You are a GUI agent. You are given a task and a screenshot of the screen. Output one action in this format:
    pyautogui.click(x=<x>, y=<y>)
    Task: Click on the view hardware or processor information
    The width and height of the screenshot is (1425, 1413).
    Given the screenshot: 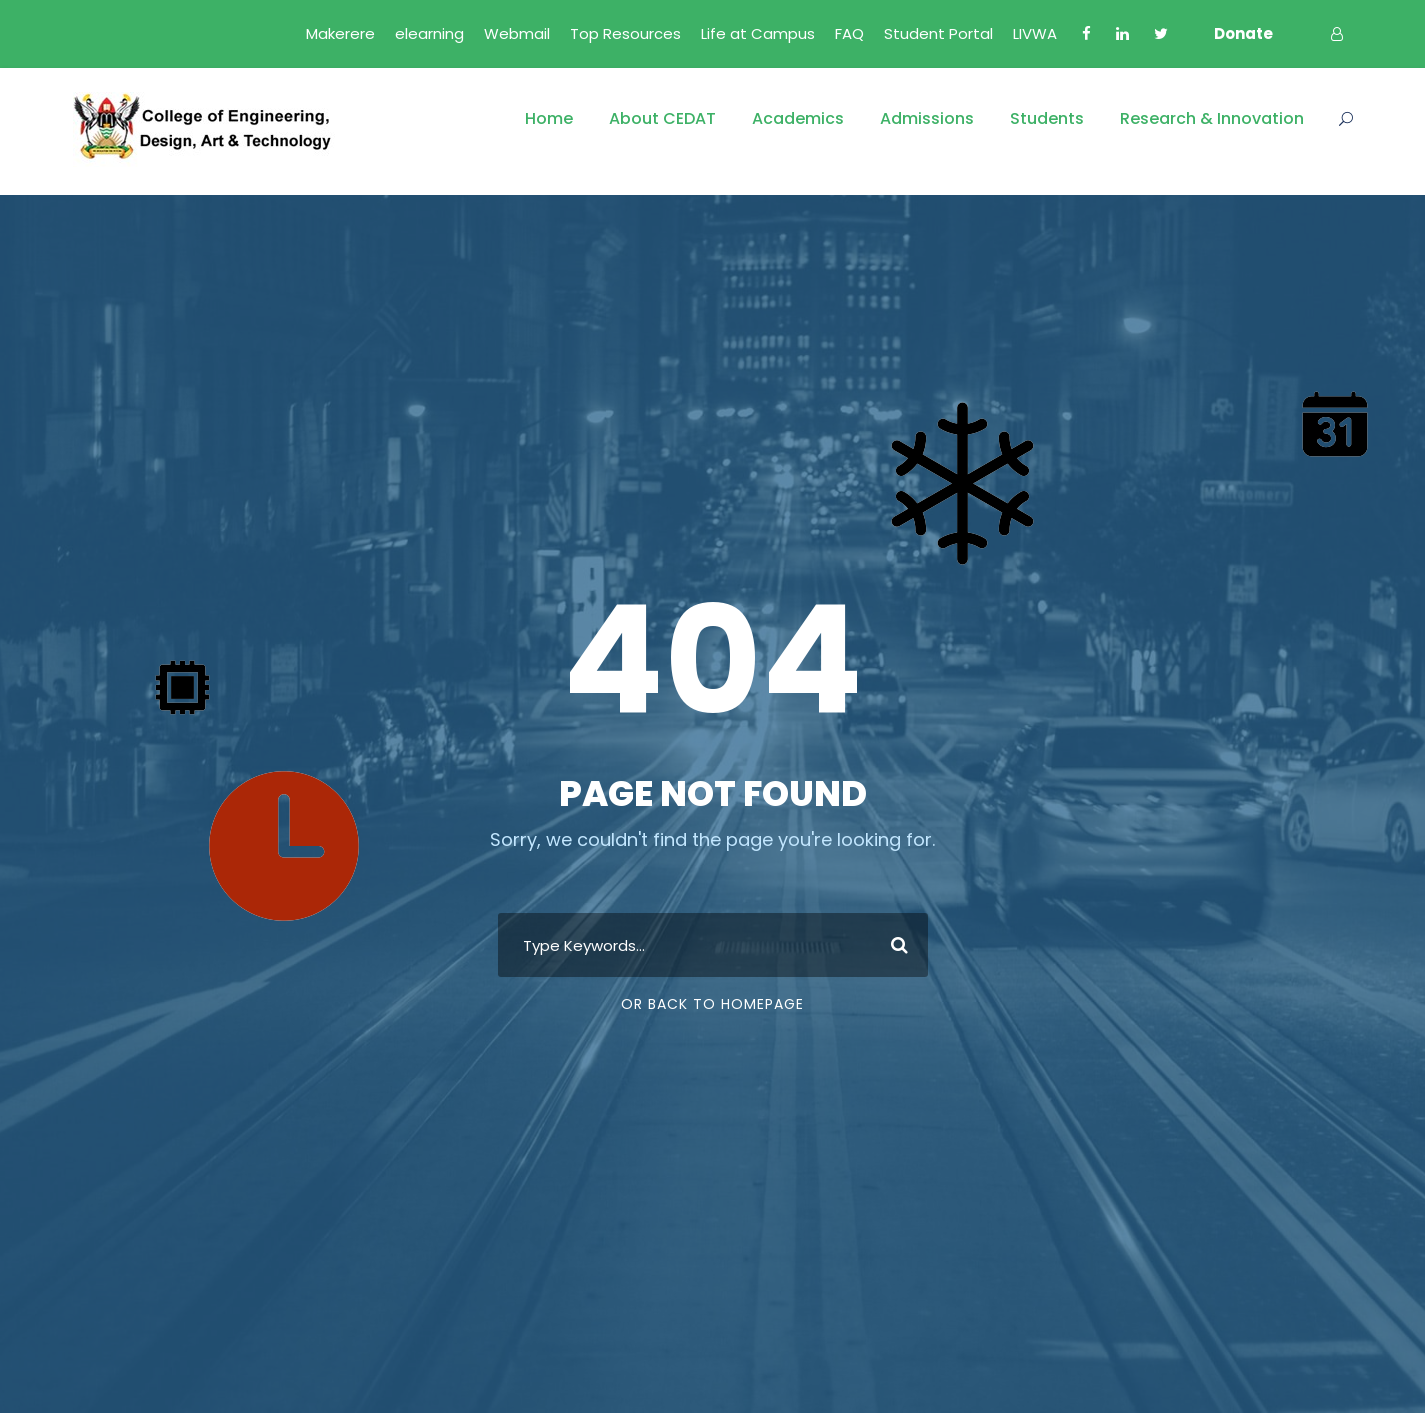 What is the action you would take?
    pyautogui.click(x=182, y=687)
    